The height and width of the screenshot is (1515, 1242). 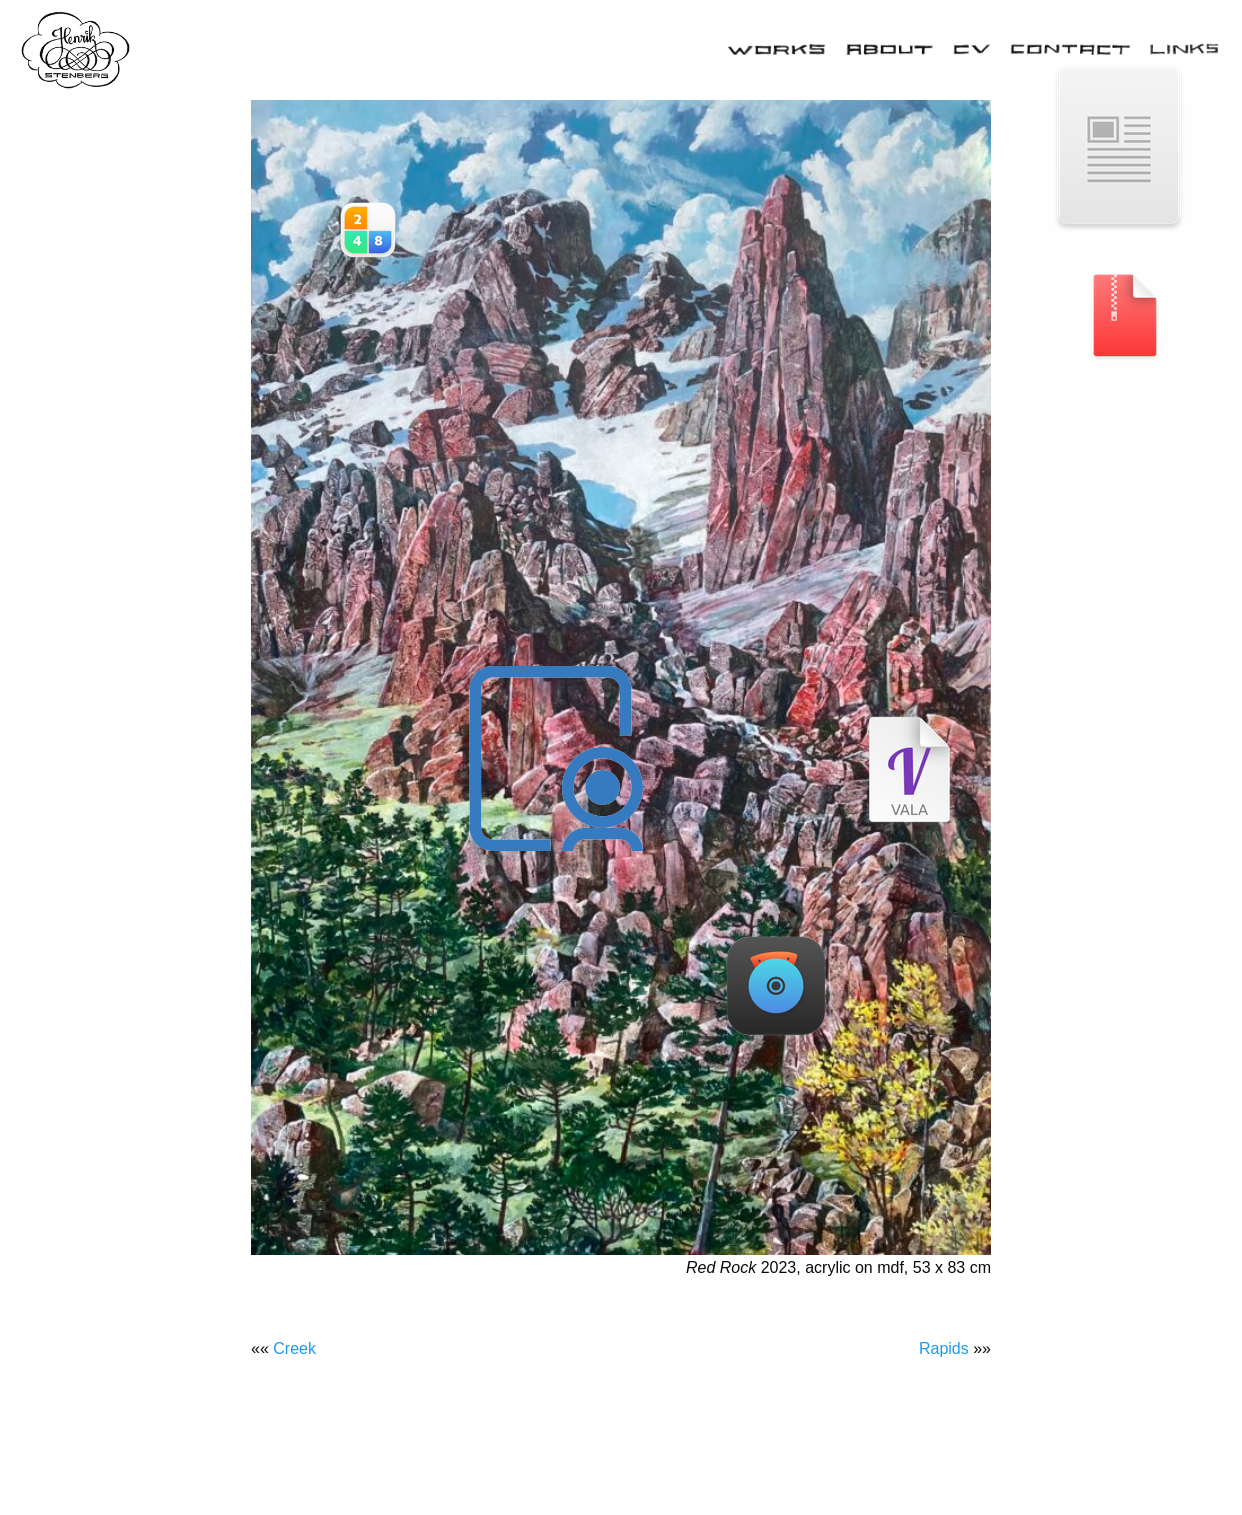 I want to click on document template file type, so click(x=1119, y=148).